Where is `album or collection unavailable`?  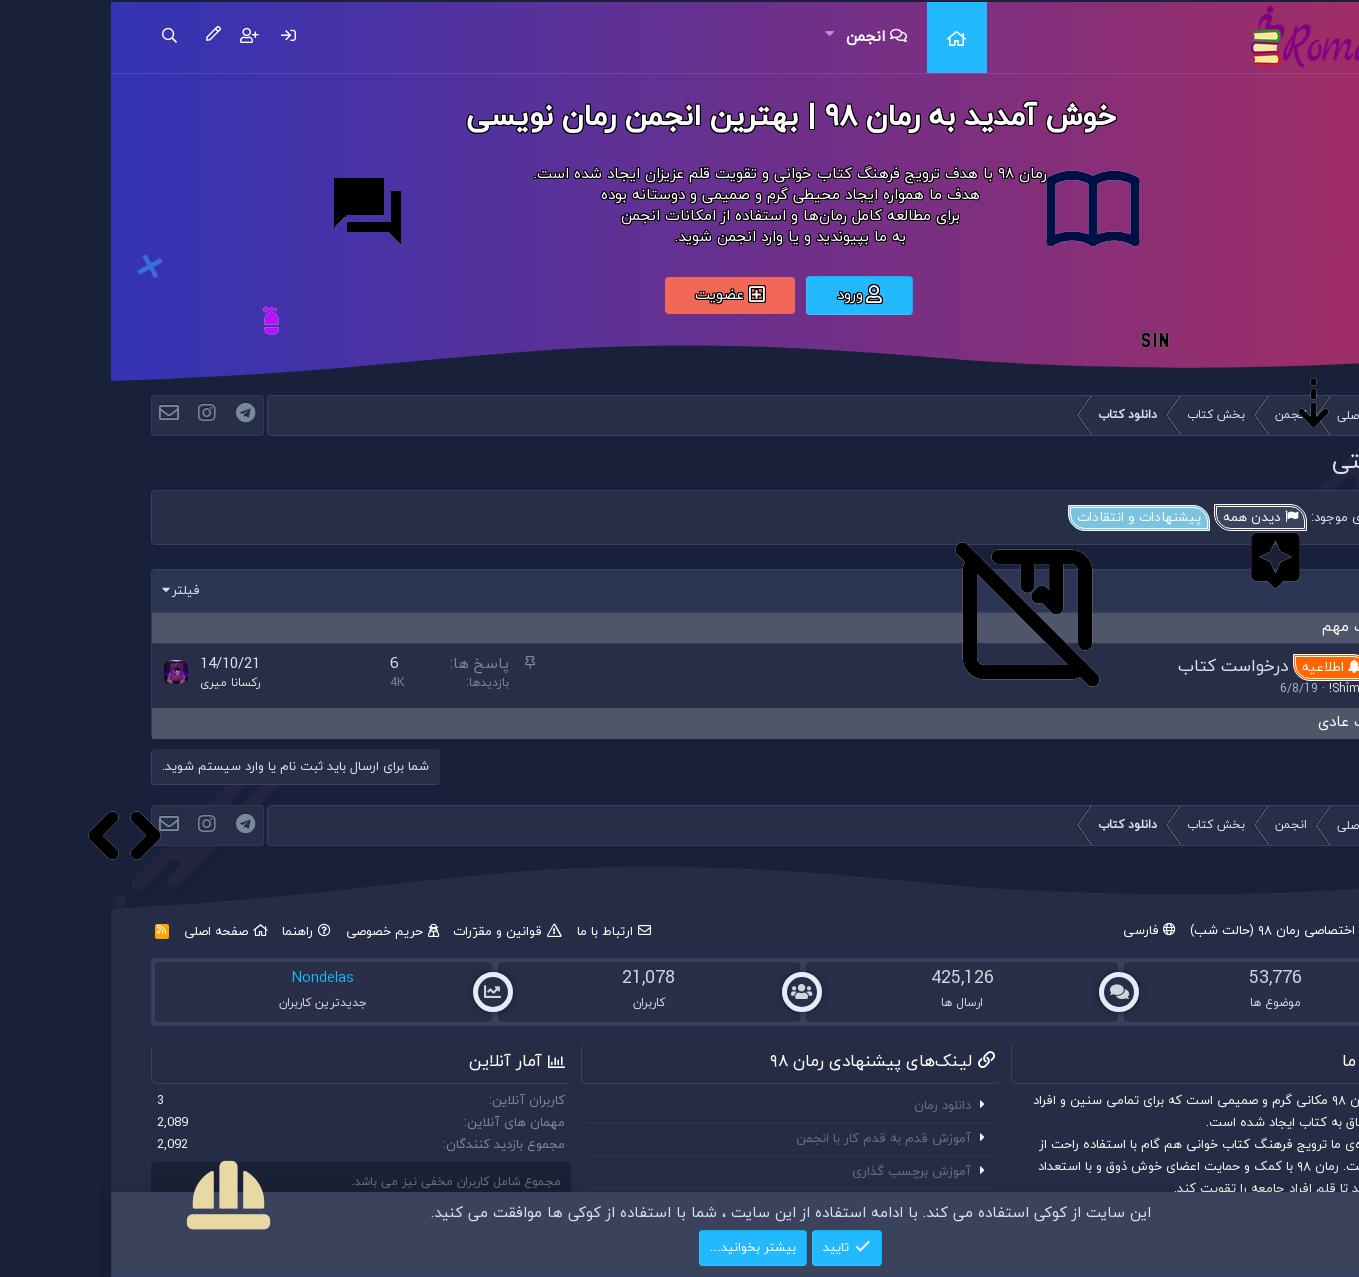 album or collection unavailable is located at coordinates (1027, 614).